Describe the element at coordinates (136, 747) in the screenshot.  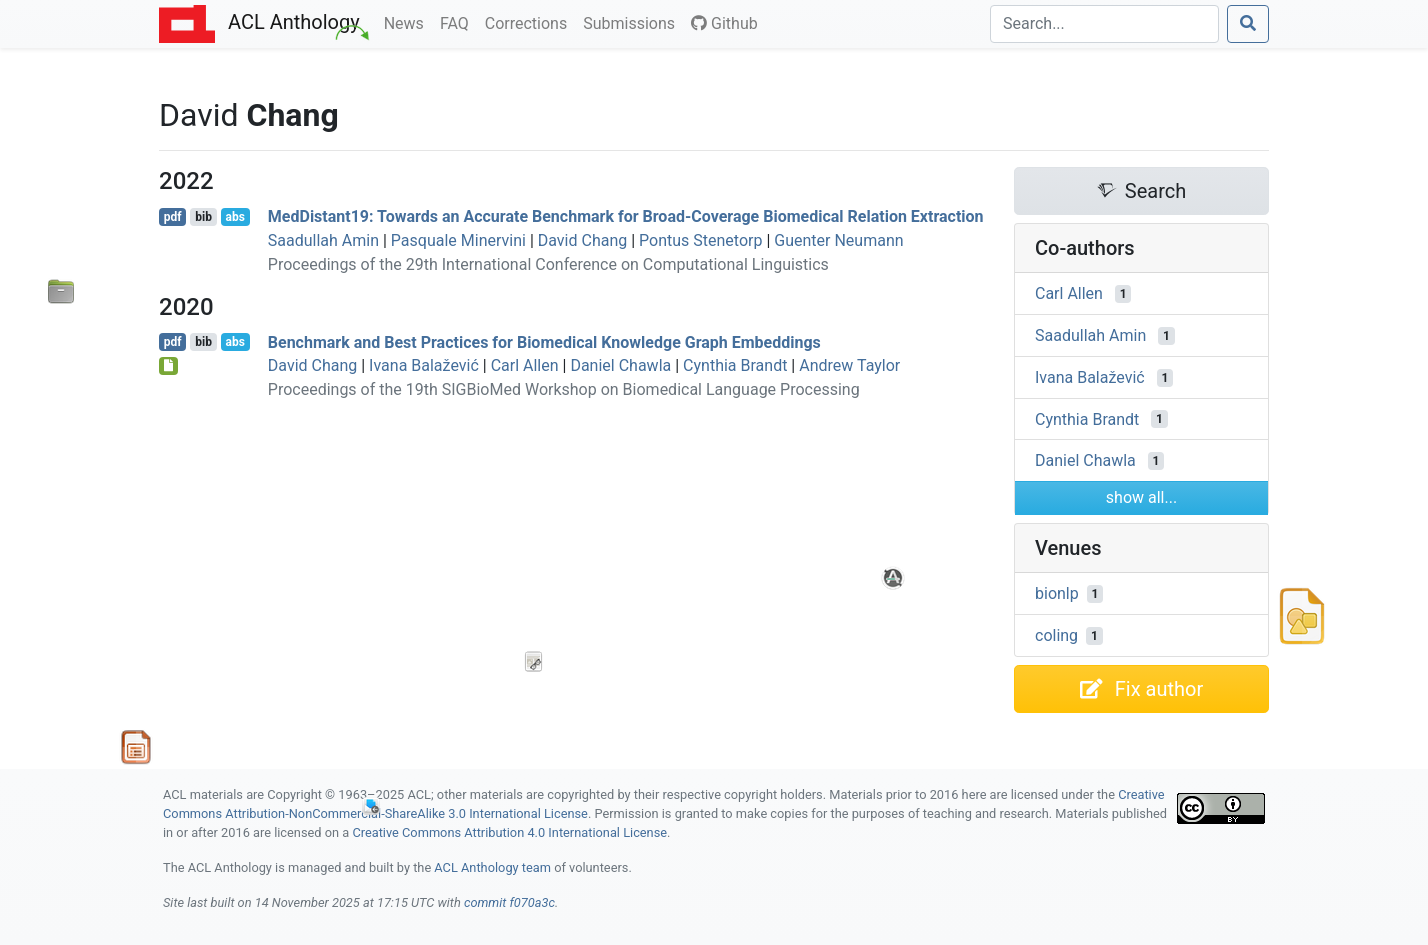
I see `libreoffice impress presentation file` at that location.